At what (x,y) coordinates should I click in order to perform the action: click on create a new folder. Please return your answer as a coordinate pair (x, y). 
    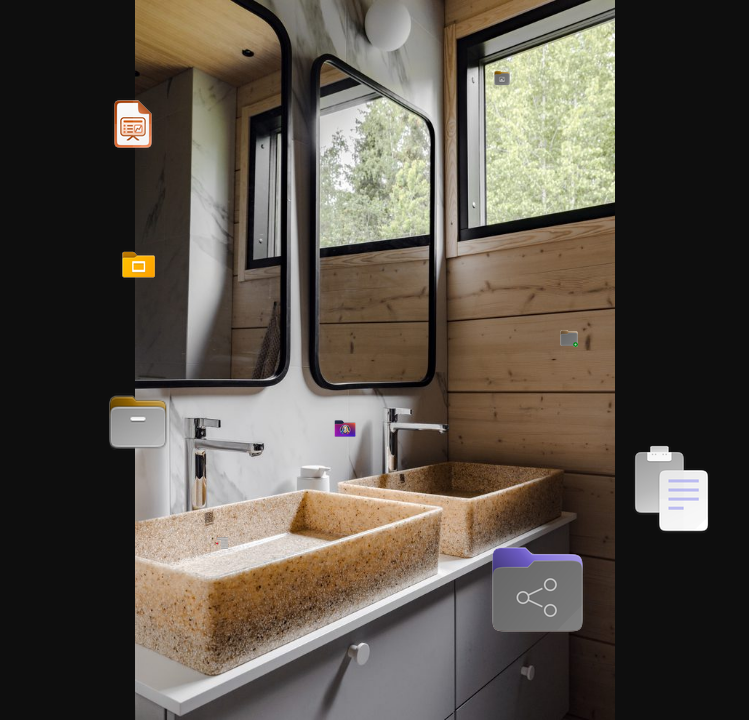
    Looking at the image, I should click on (569, 338).